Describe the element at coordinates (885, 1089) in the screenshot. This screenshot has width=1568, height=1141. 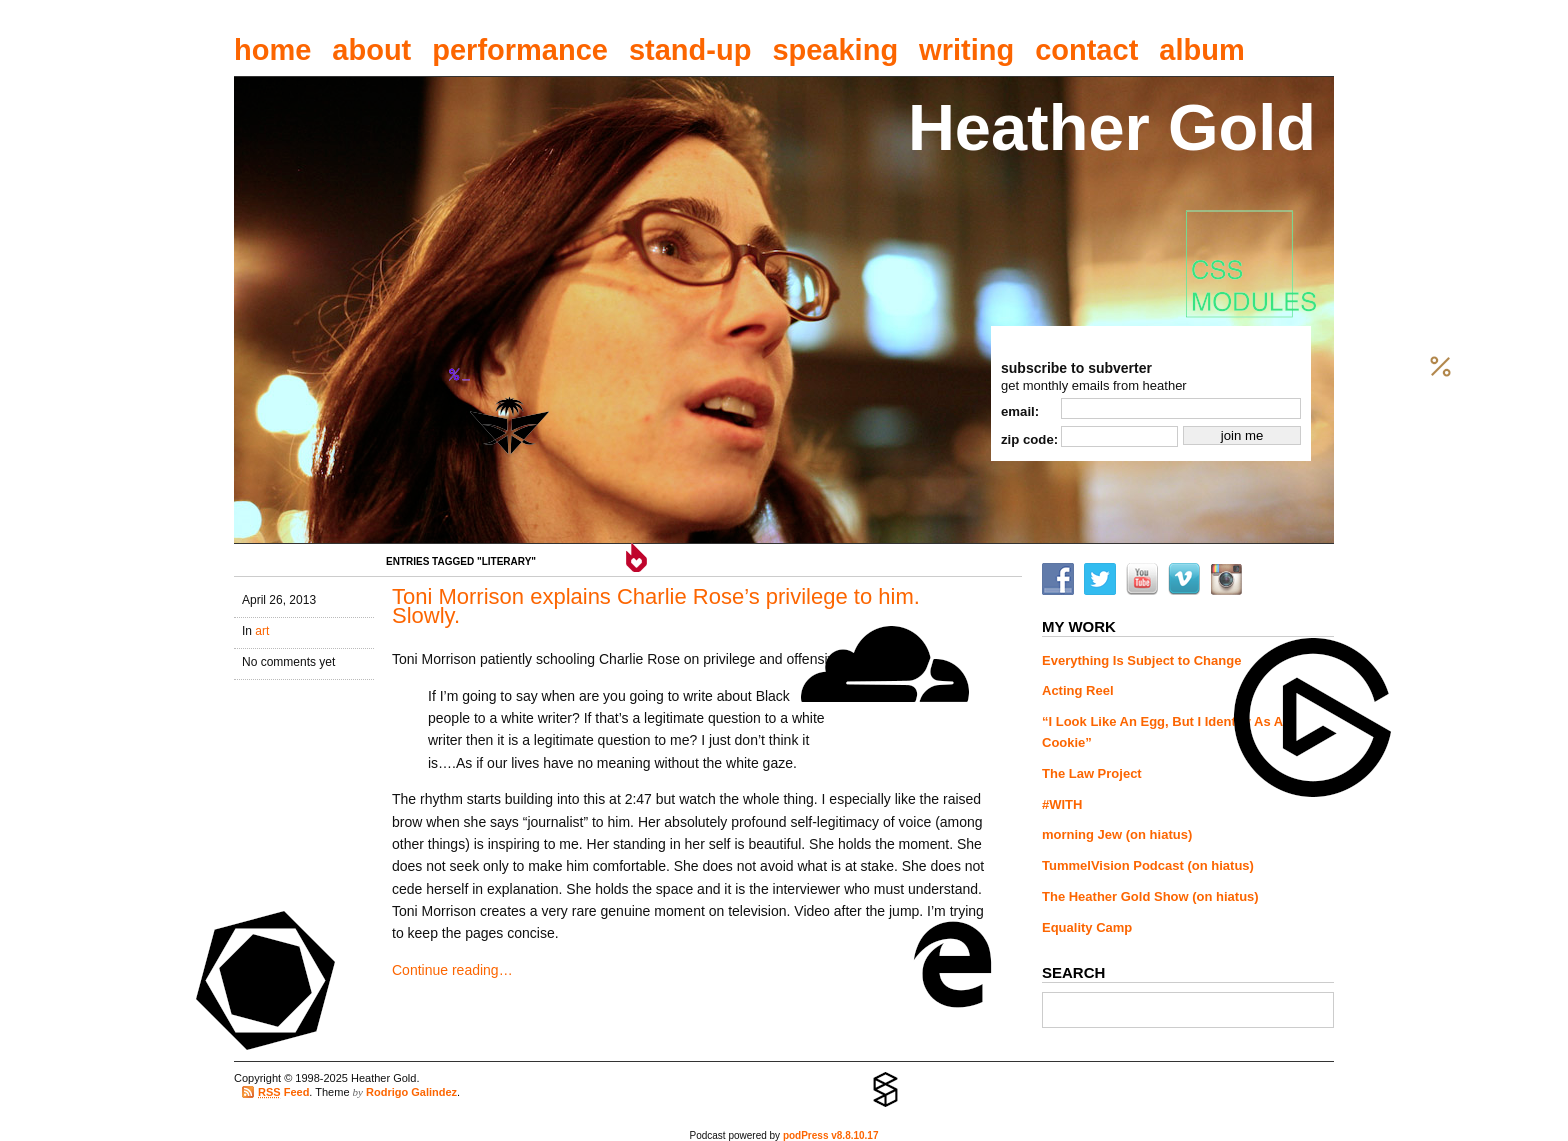
I see `skypack logo` at that location.